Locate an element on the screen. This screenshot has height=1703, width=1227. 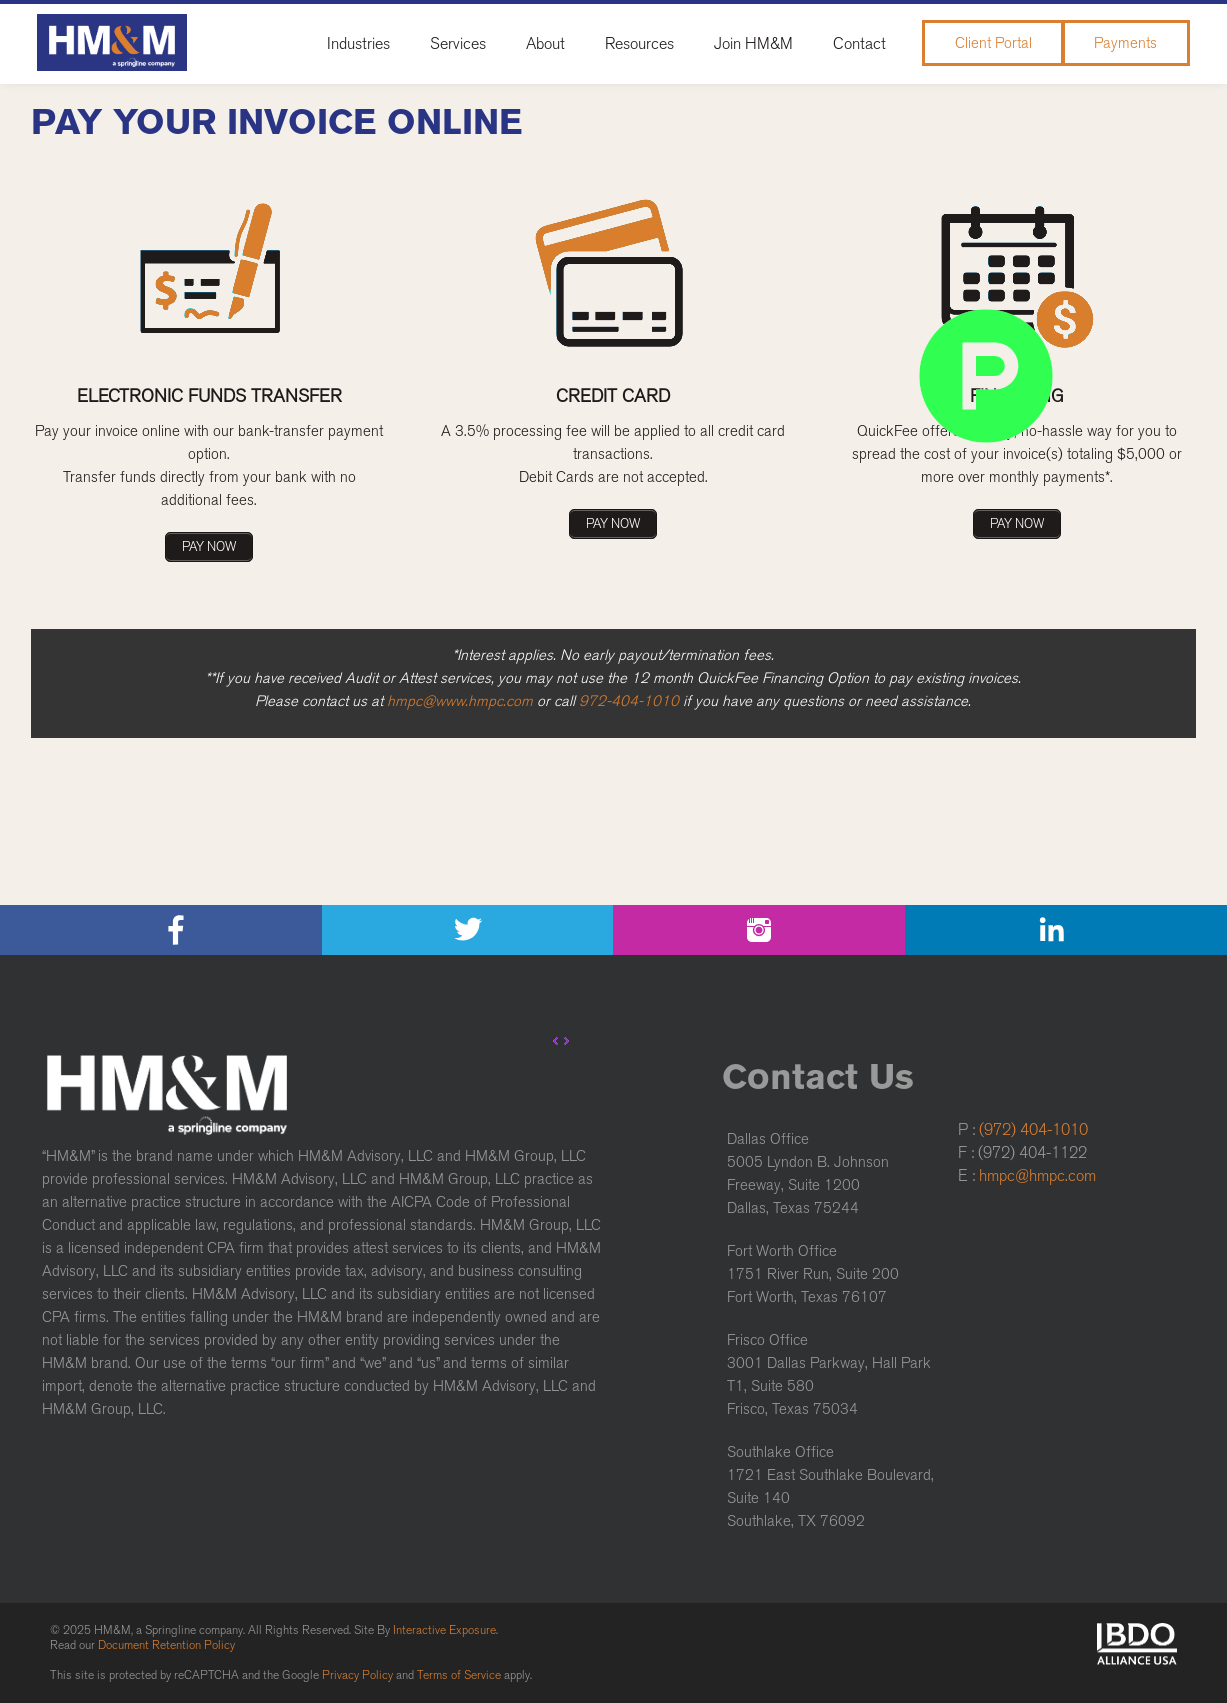
view or edit source code is located at coordinates (561, 1041).